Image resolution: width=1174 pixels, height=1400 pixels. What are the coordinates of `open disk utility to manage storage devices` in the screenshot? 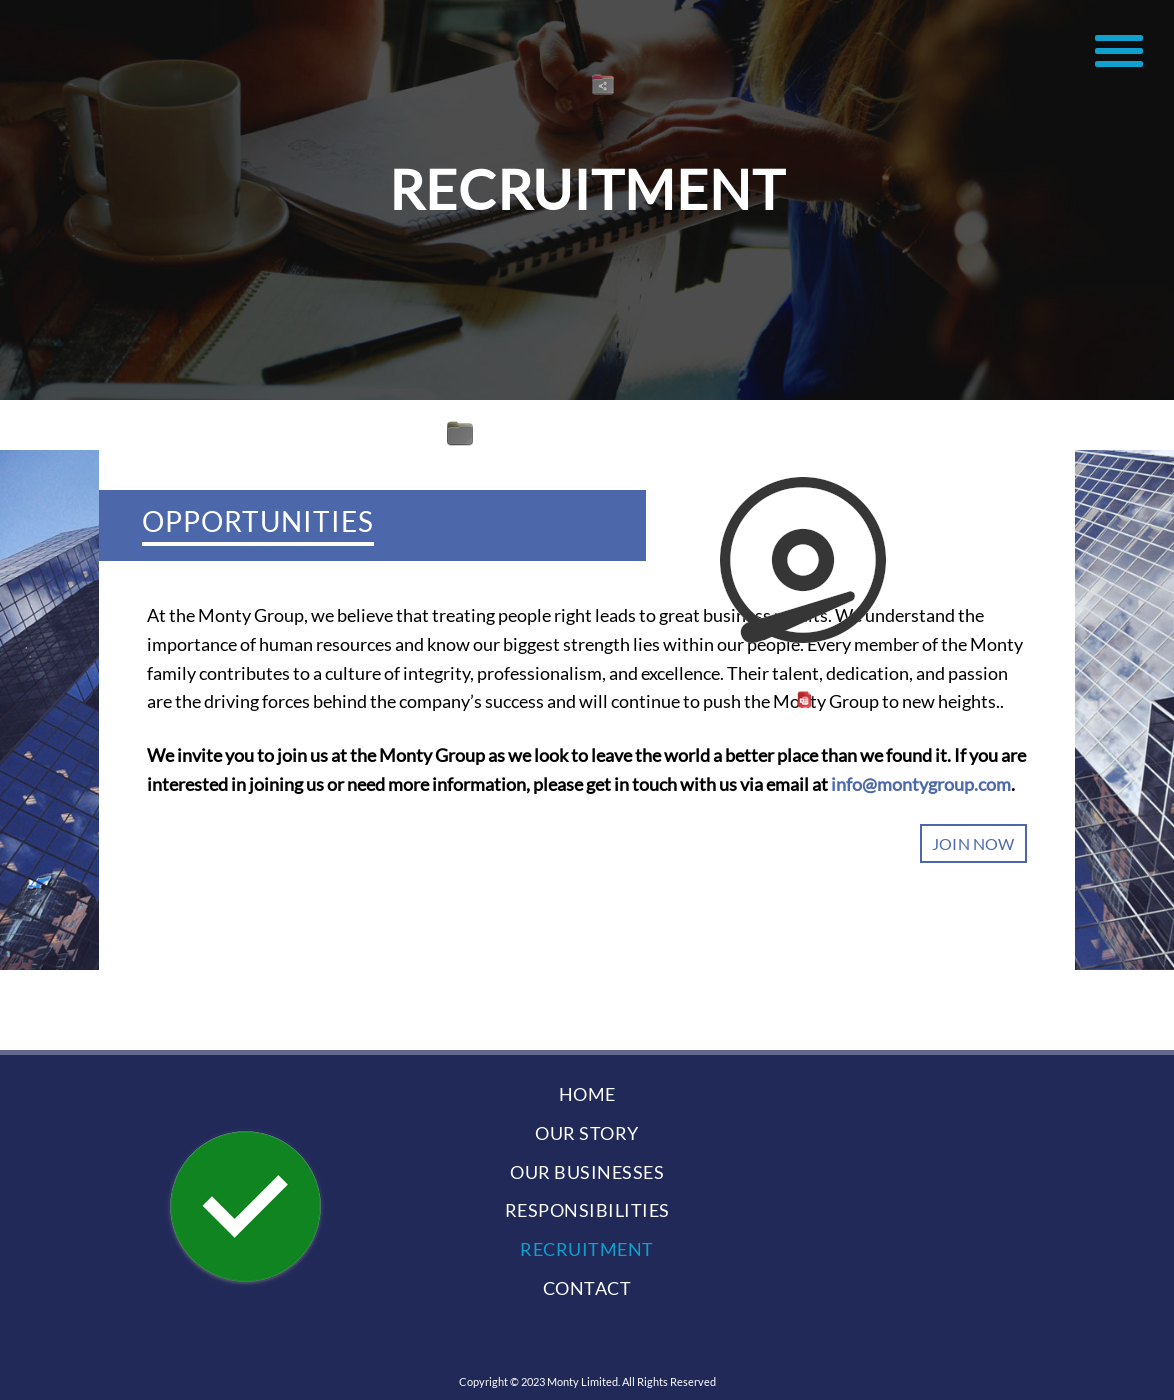 It's located at (803, 560).